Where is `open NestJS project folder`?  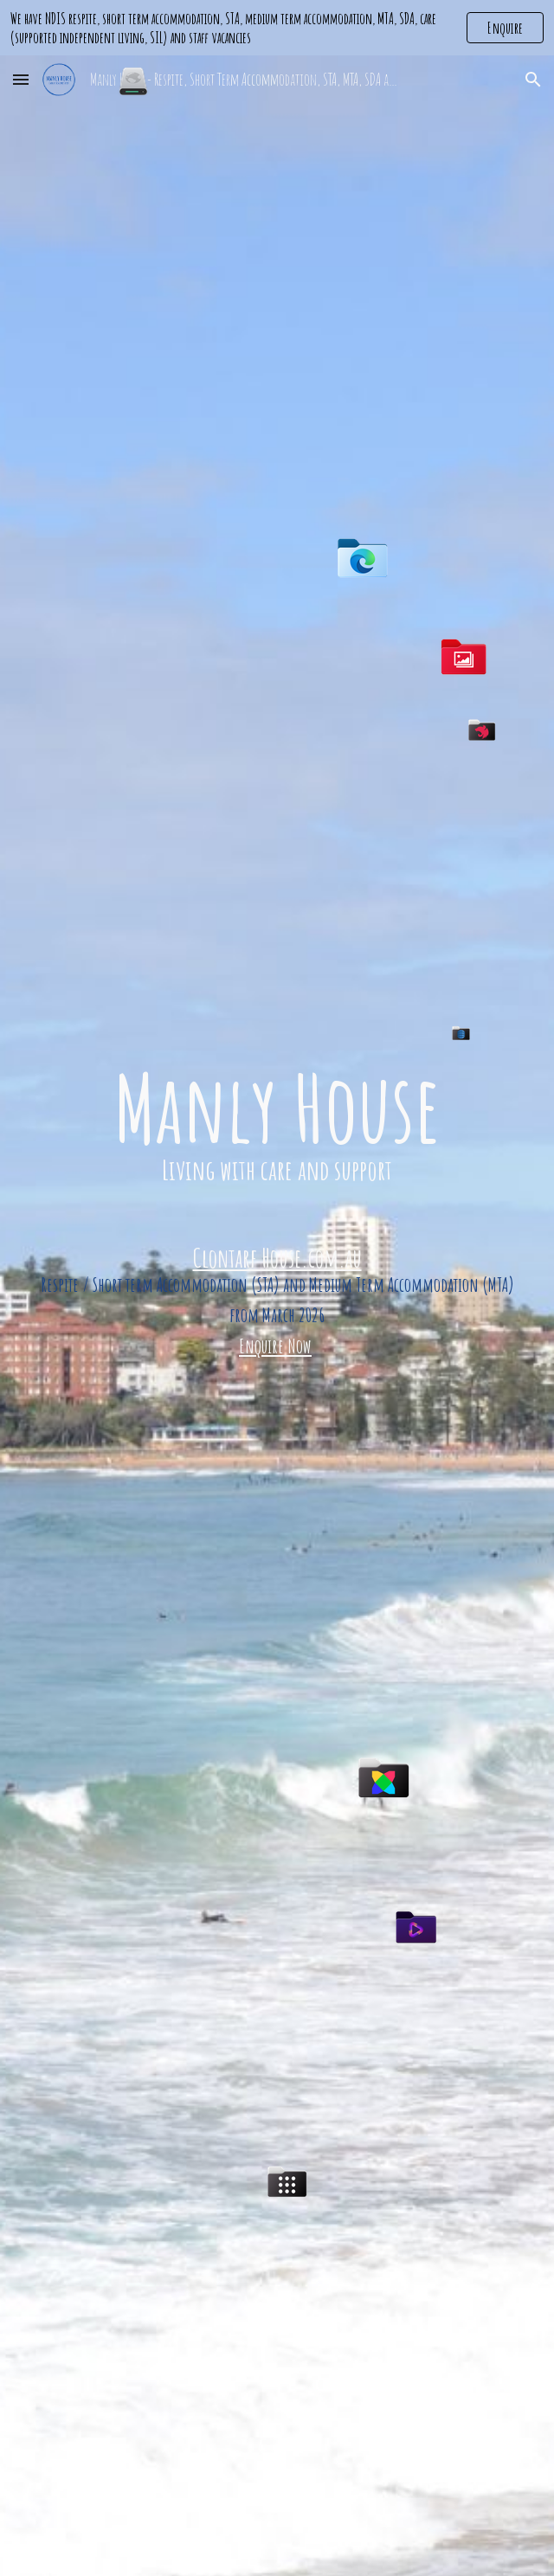
open NestJS project folder is located at coordinates (481, 730).